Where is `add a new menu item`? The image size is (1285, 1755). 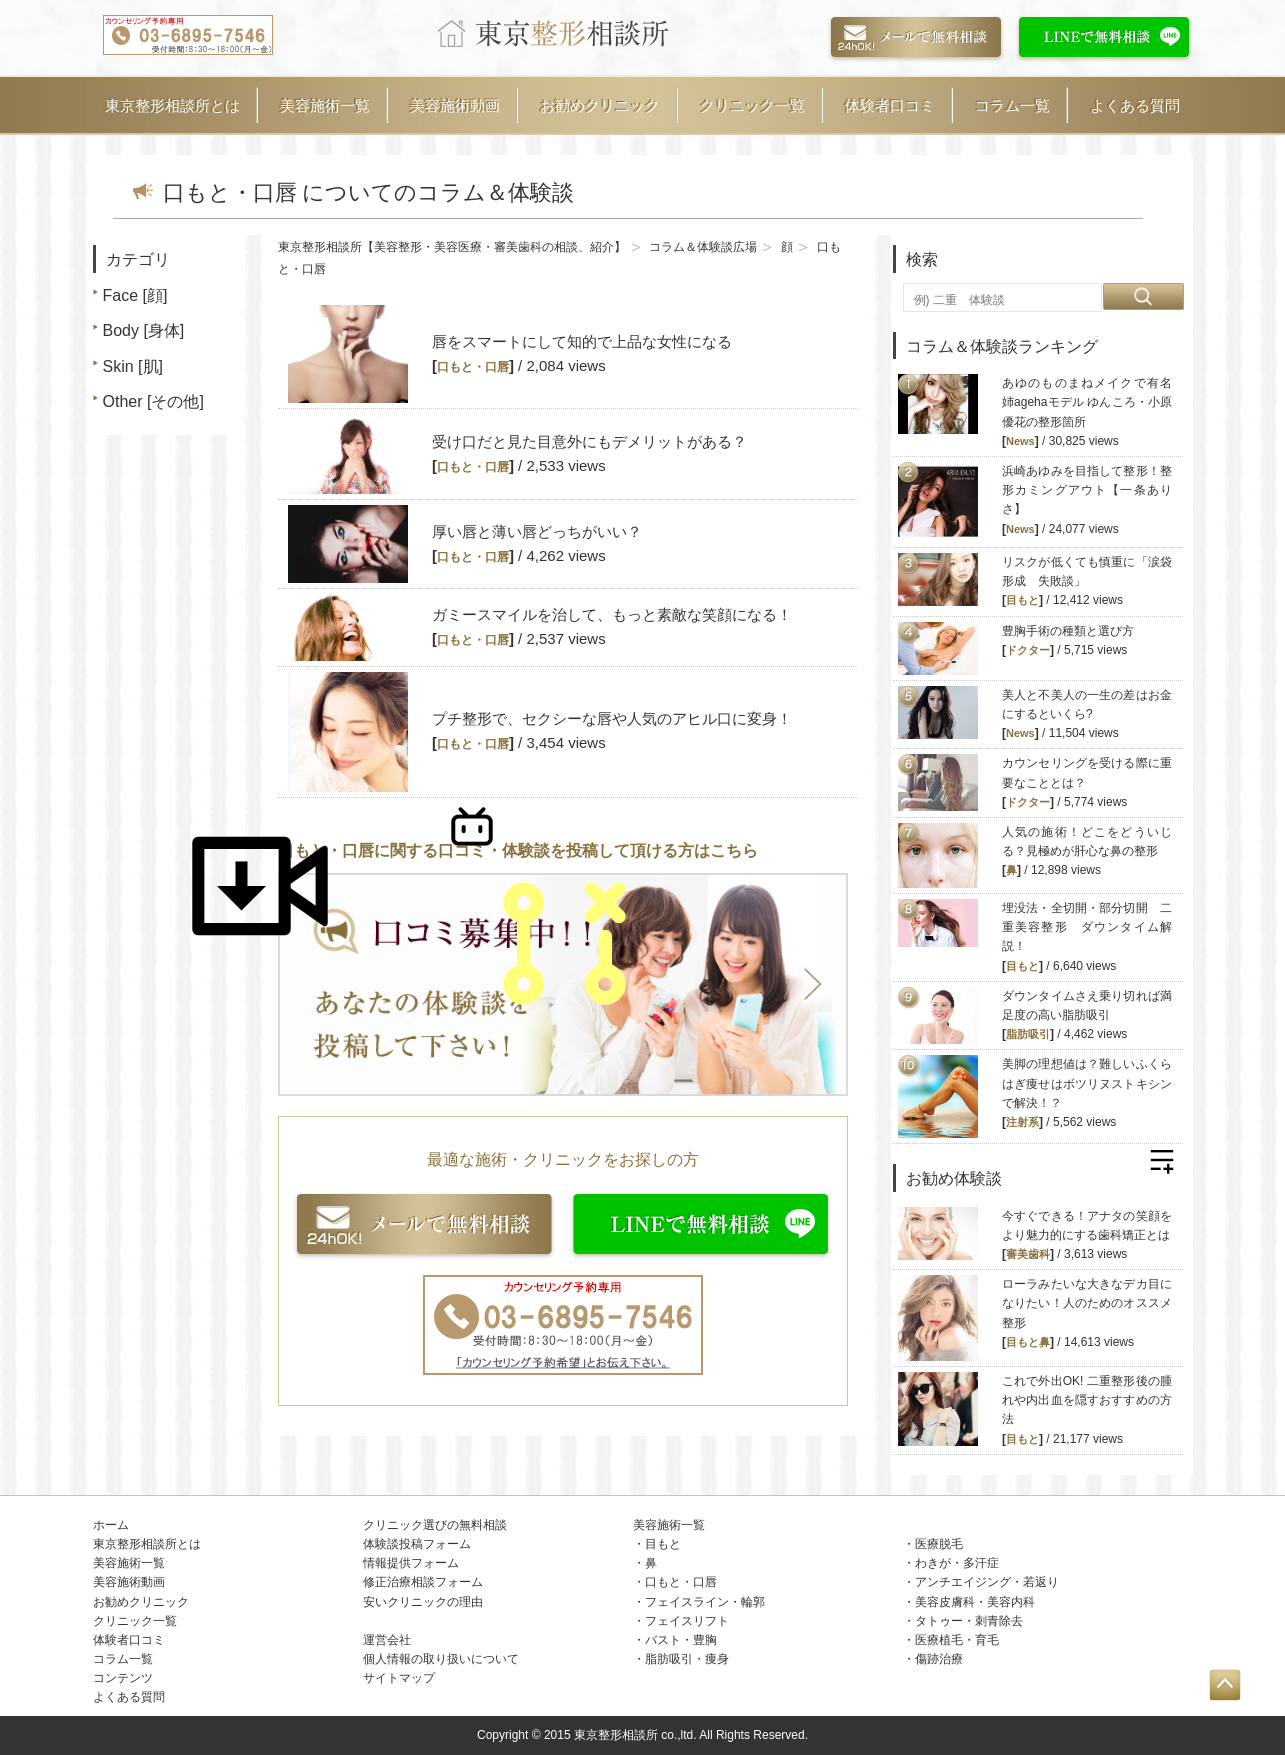 add a new menu item is located at coordinates (1162, 1160).